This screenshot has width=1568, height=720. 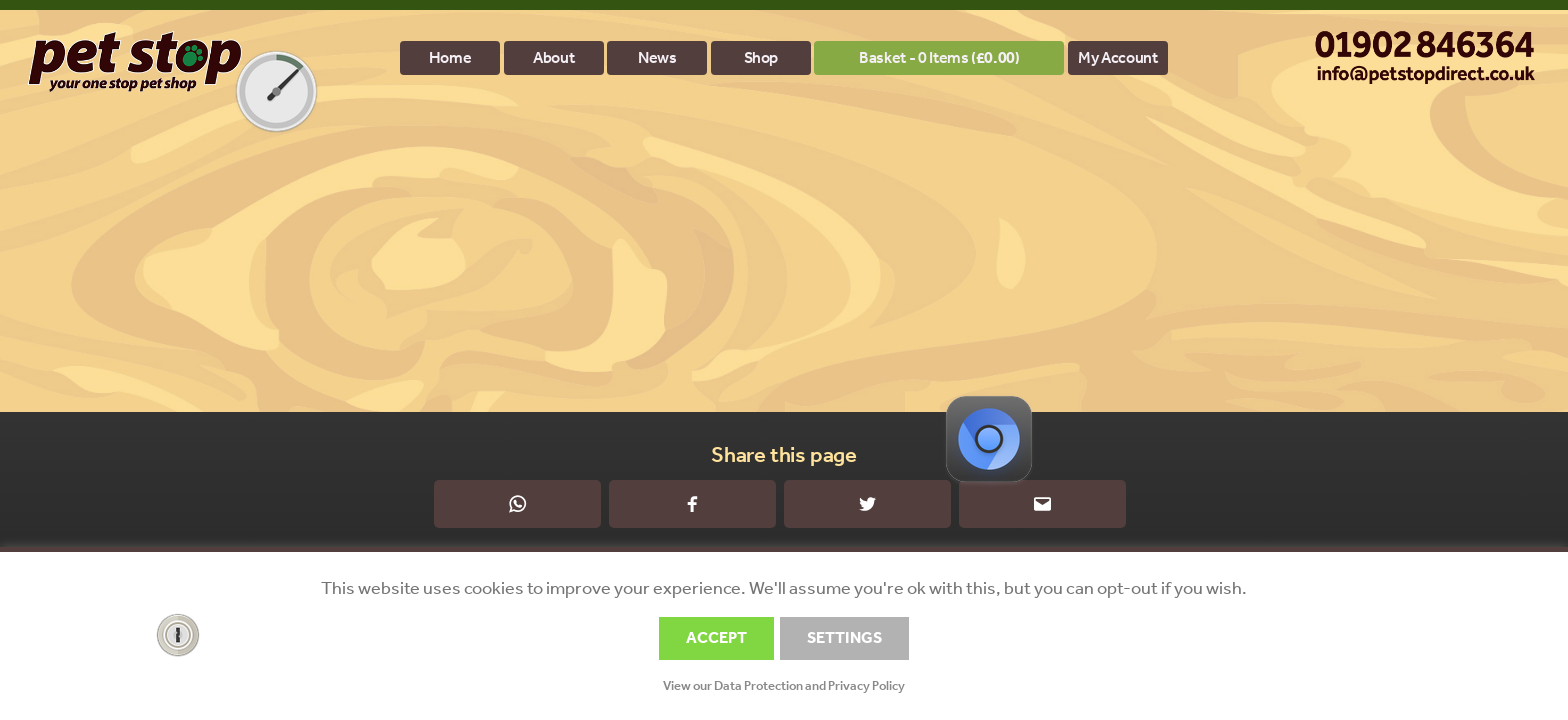 What do you see at coordinates (989, 439) in the screenshot?
I see `launch thorium browser` at bounding box center [989, 439].